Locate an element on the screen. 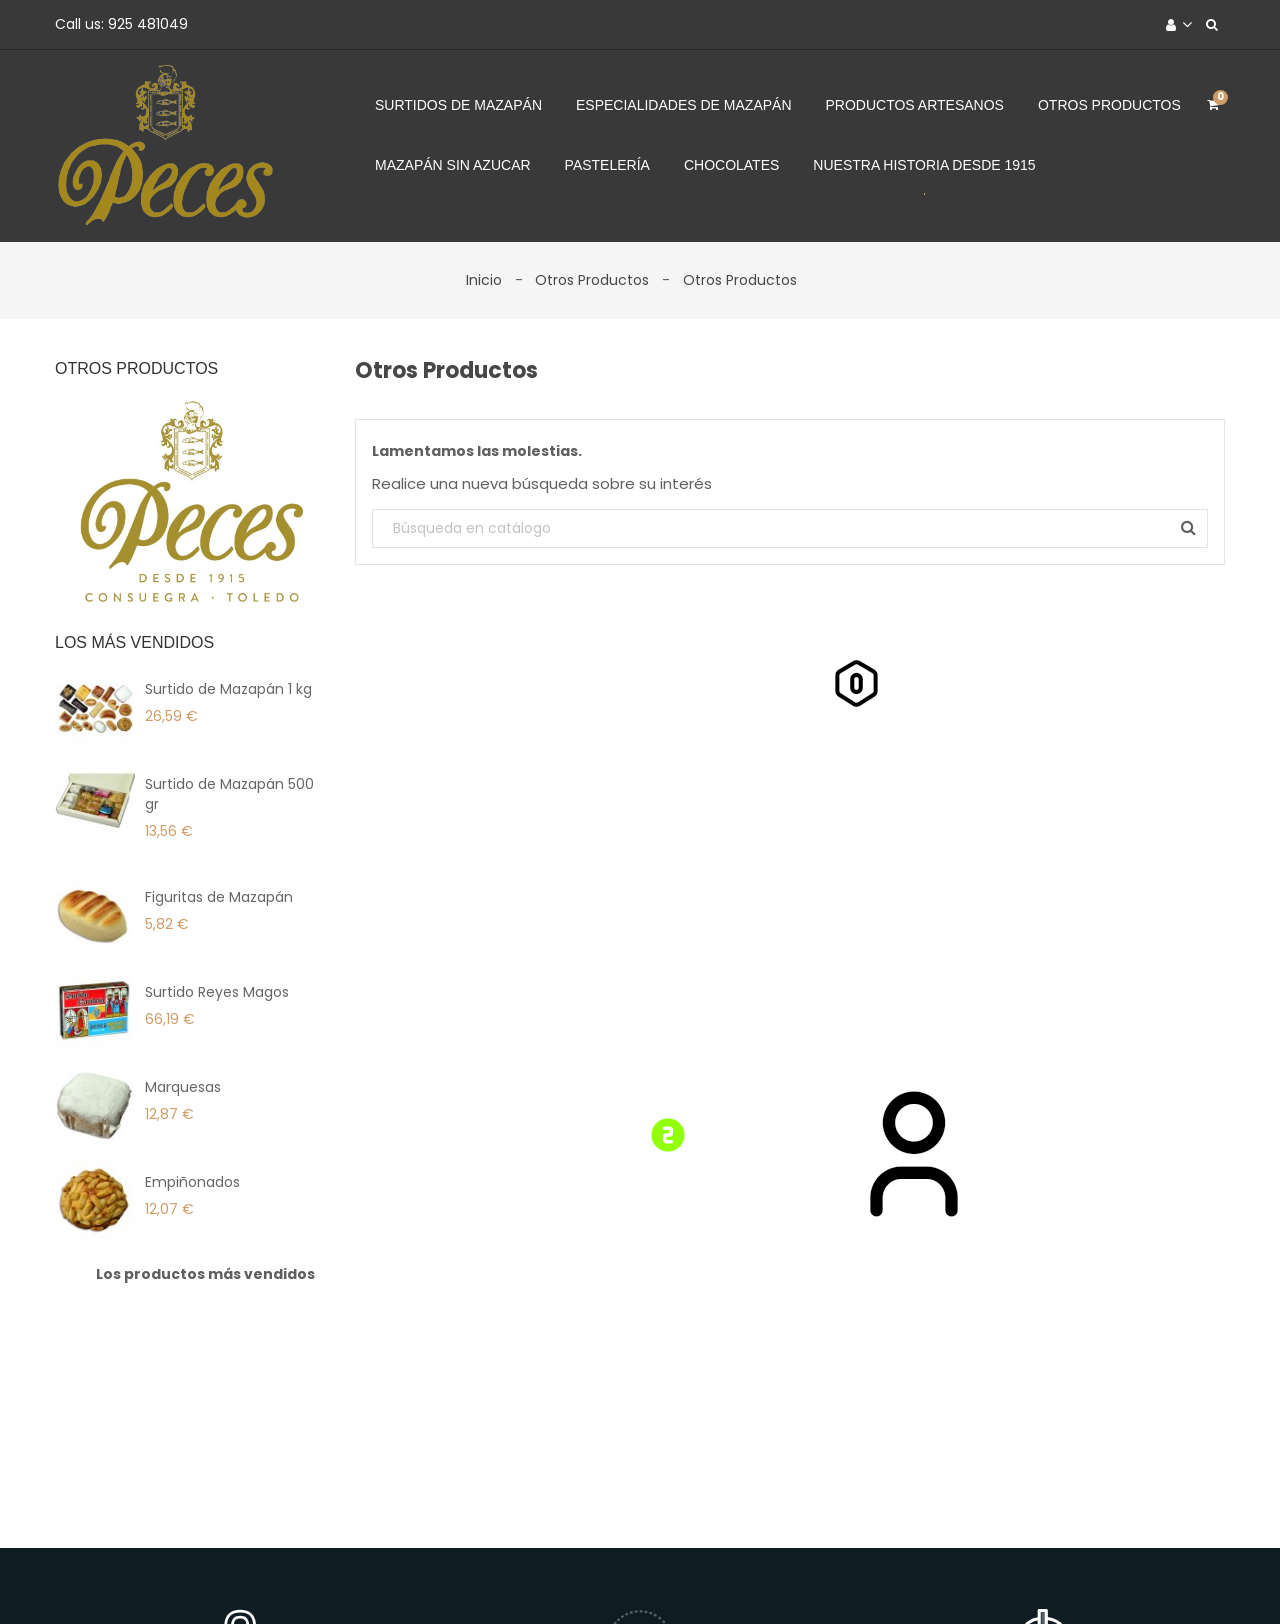 The width and height of the screenshot is (1280, 1624). indicates zero items or empty count is located at coordinates (856, 683).